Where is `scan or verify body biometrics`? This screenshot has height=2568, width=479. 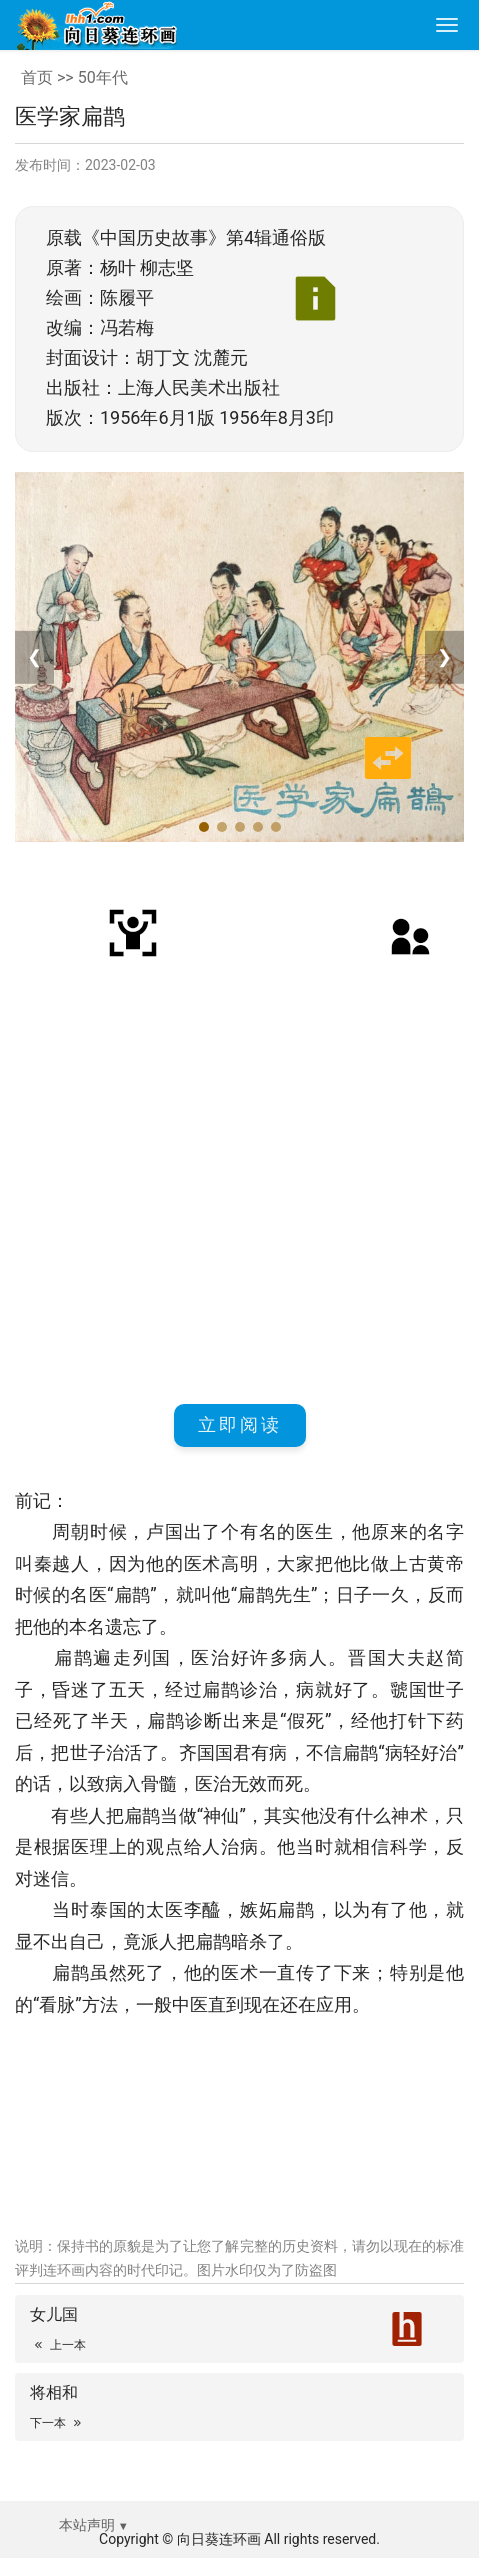
scan or verify body biometrics is located at coordinates (133, 933).